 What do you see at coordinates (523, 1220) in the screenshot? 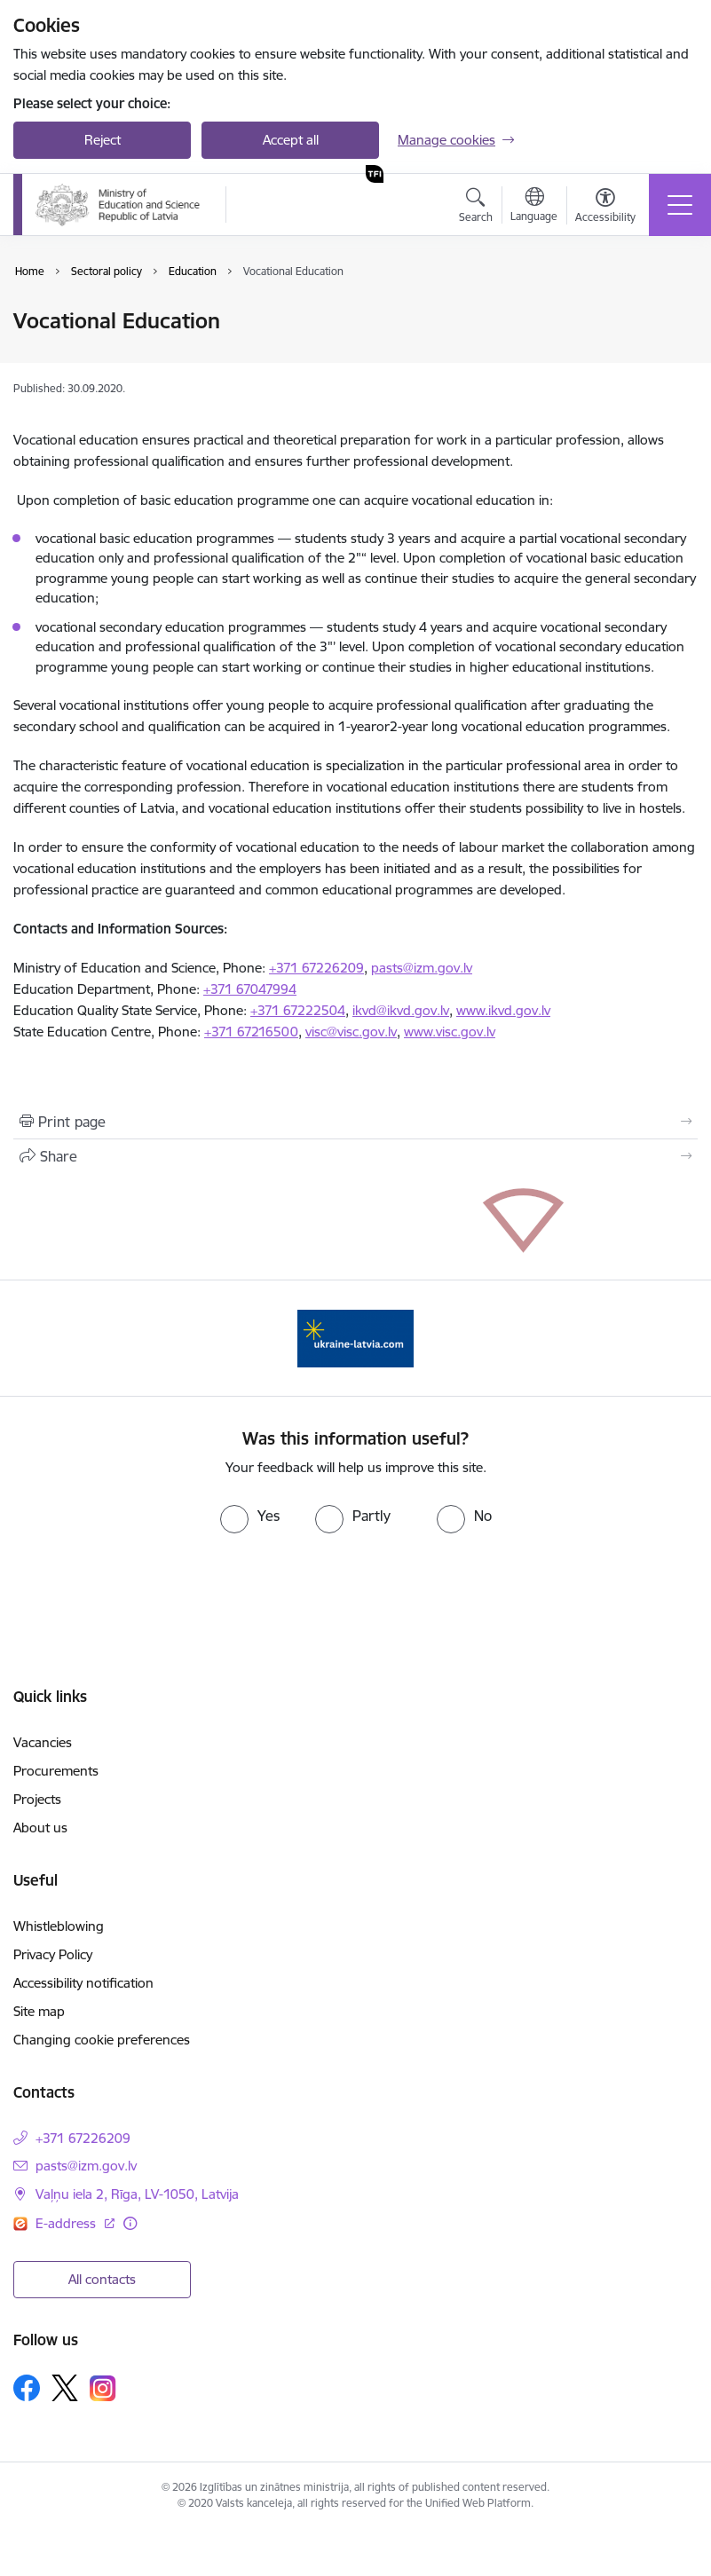
I see `indicates wifi signal strength` at bounding box center [523, 1220].